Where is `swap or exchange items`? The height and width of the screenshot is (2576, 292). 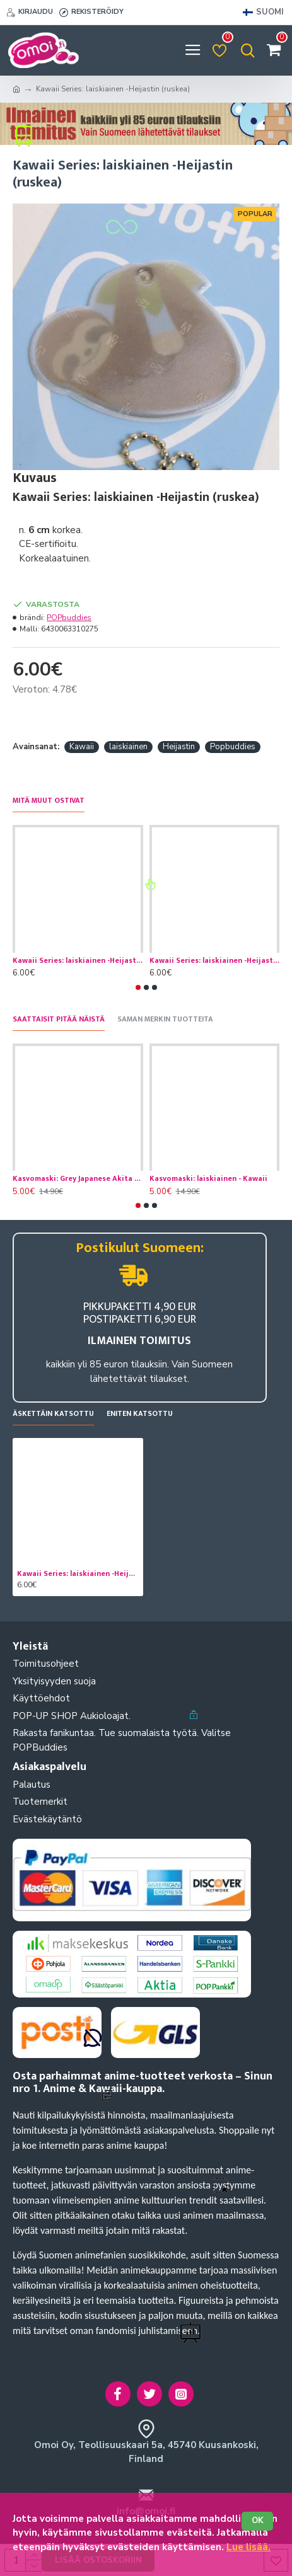 swap or exchange items is located at coordinates (107, 2095).